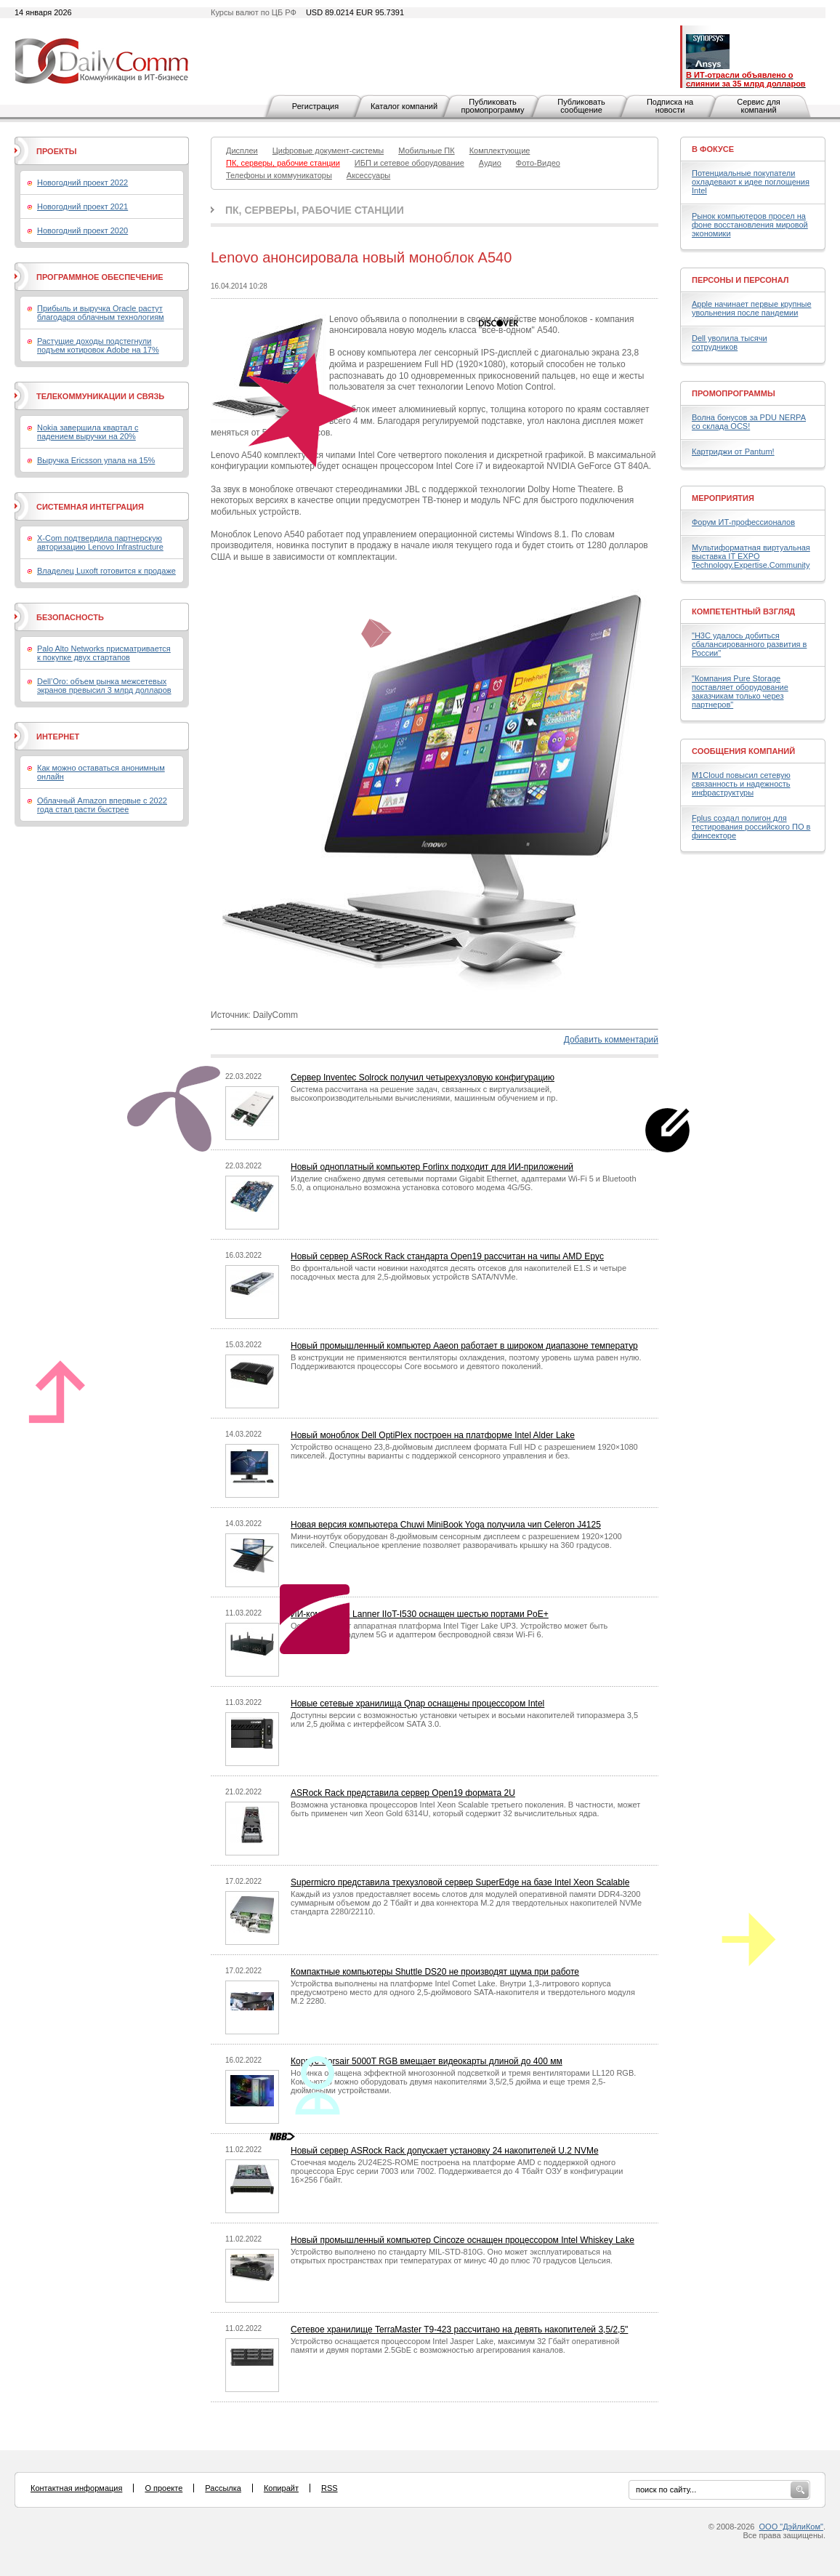 The image size is (840, 2576). I want to click on devexpress brand logo, so click(315, 1619).